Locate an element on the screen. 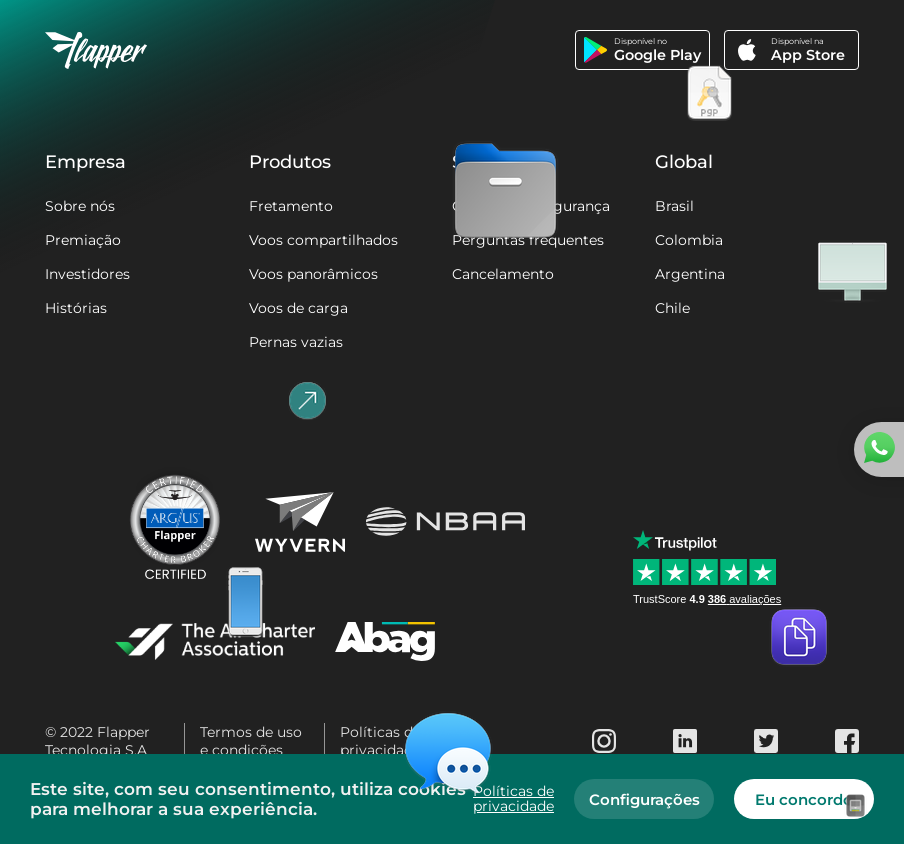  open the nautilus file manager is located at coordinates (505, 190).